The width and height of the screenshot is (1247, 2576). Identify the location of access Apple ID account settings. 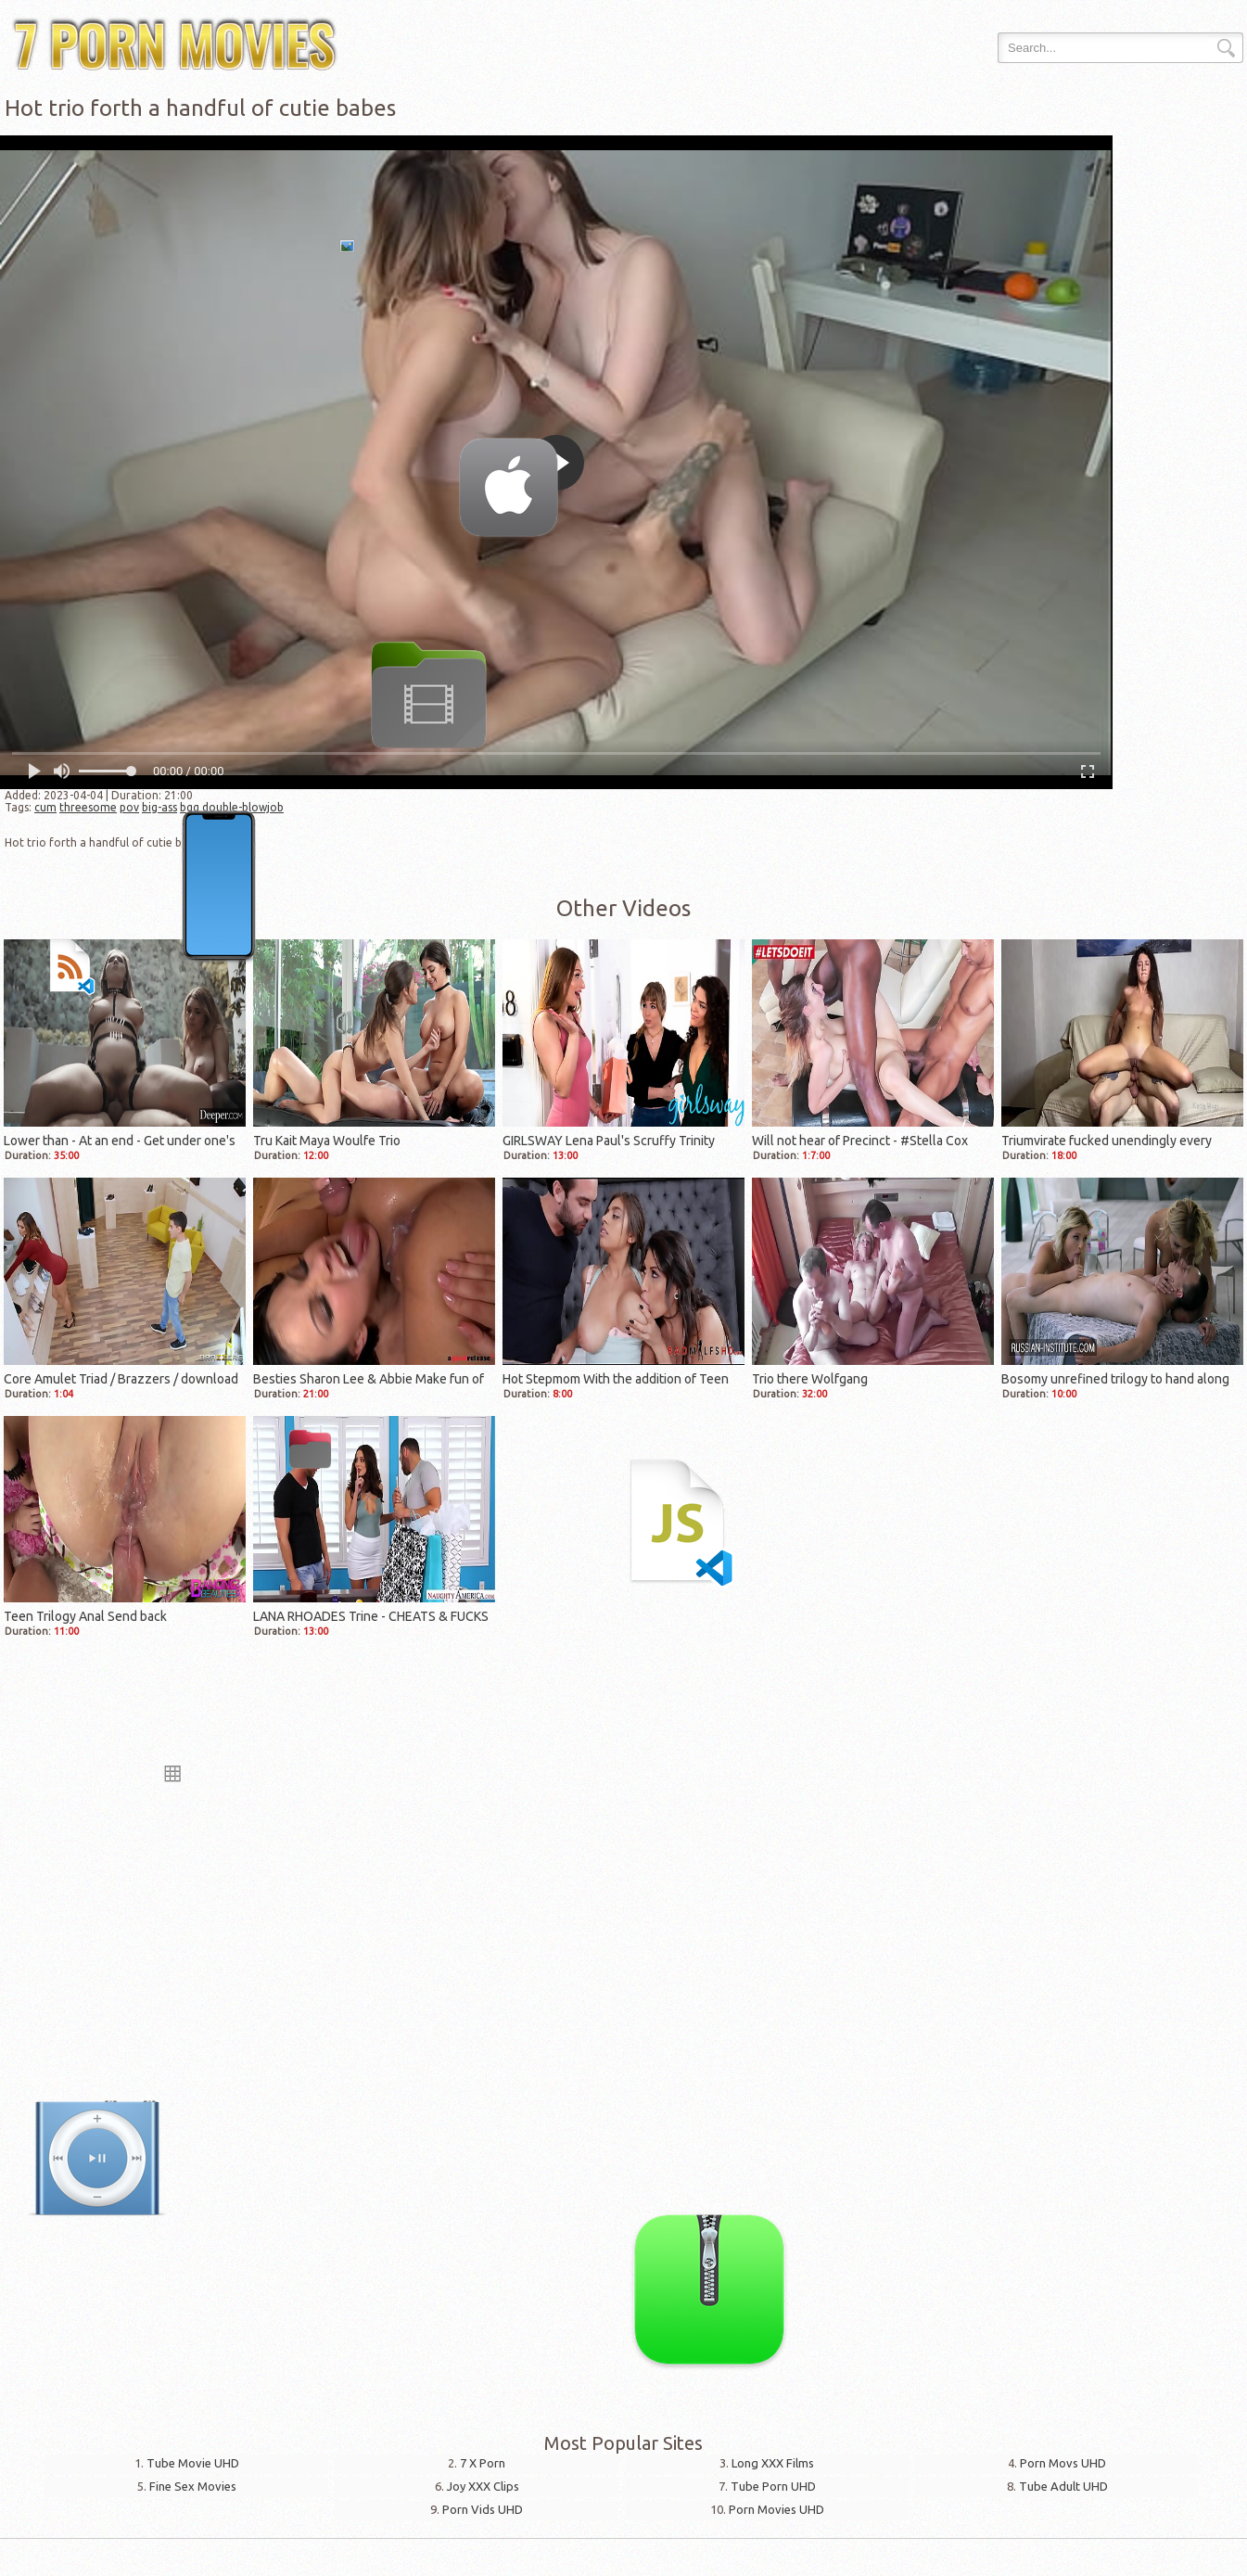
(508, 487).